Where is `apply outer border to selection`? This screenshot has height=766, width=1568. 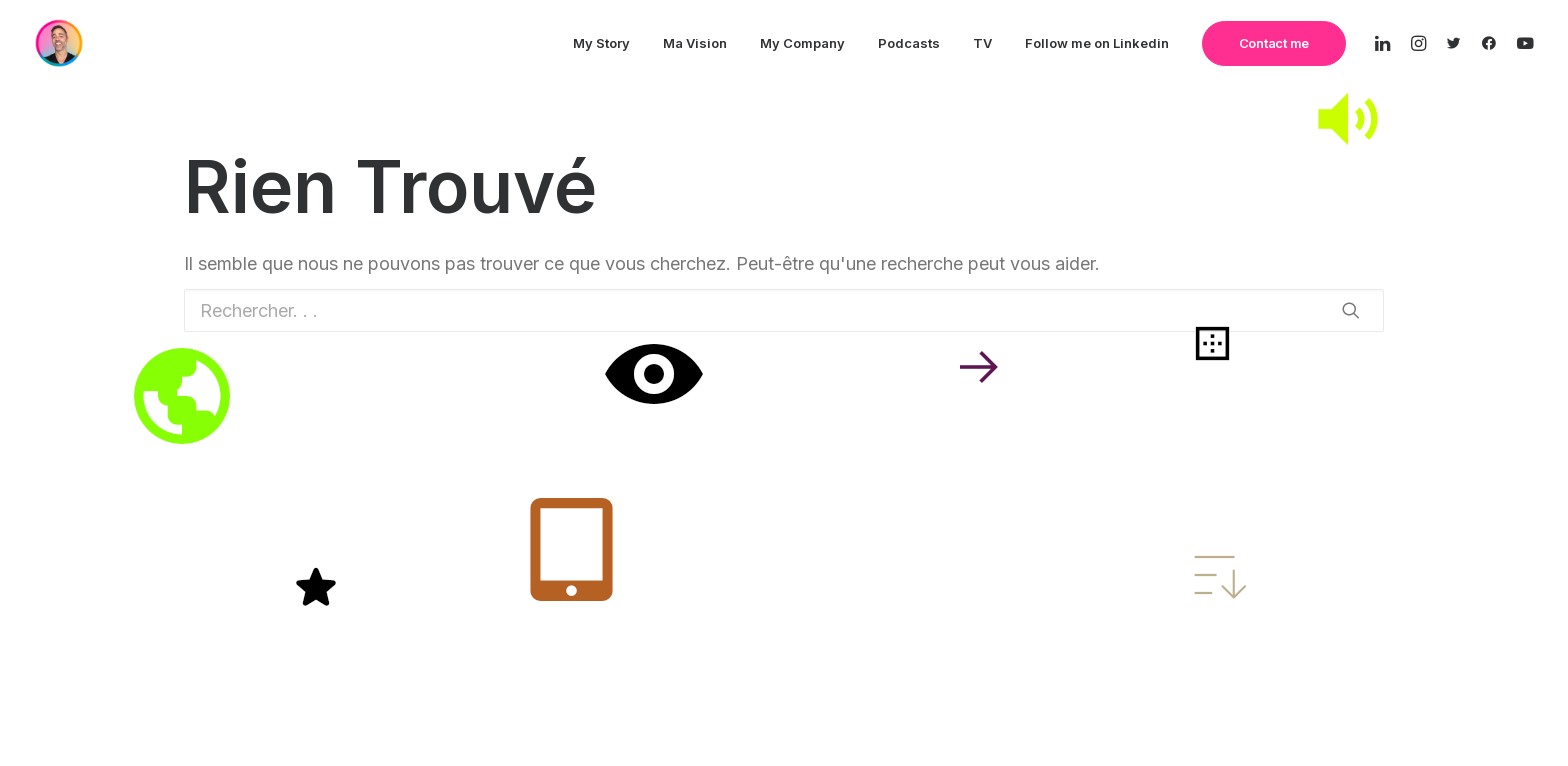
apply outer border to selection is located at coordinates (1212, 343).